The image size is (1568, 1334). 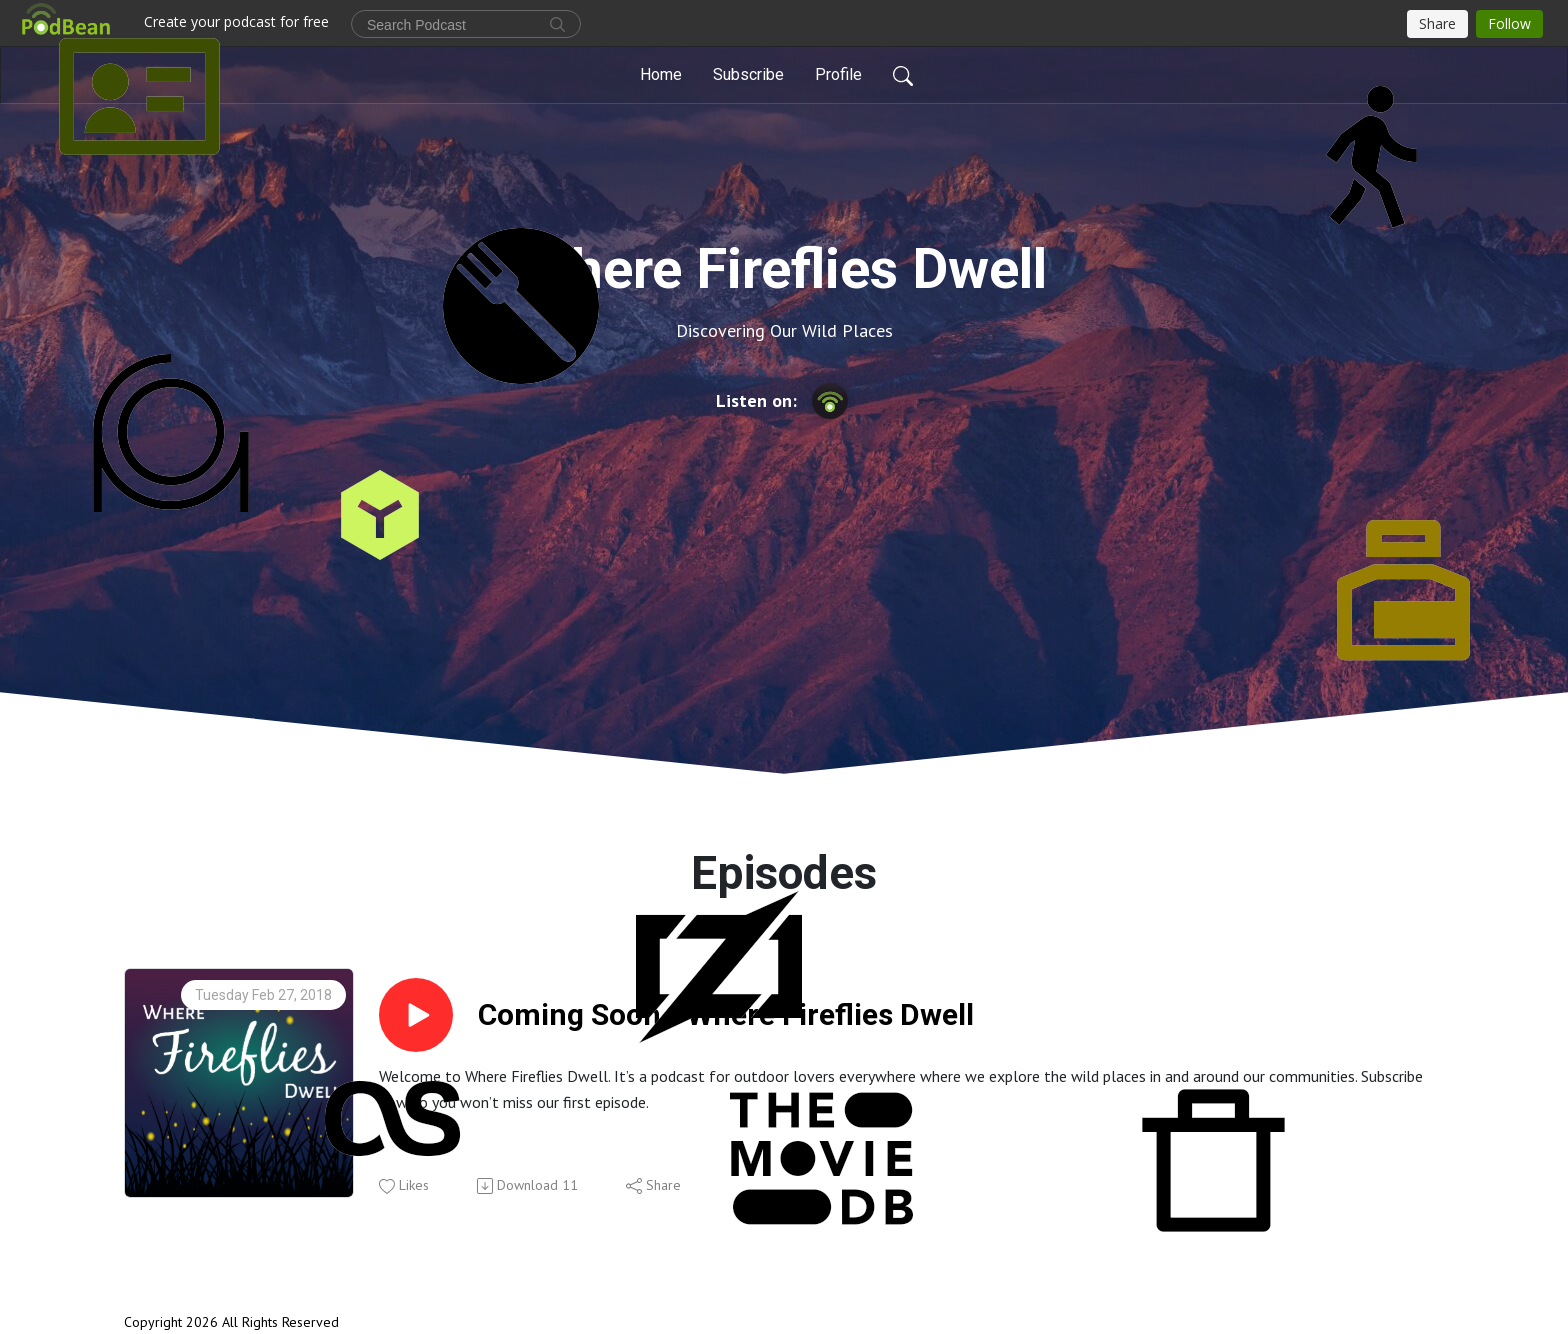 What do you see at coordinates (380, 515) in the screenshot?
I see `Unity game engine logo` at bounding box center [380, 515].